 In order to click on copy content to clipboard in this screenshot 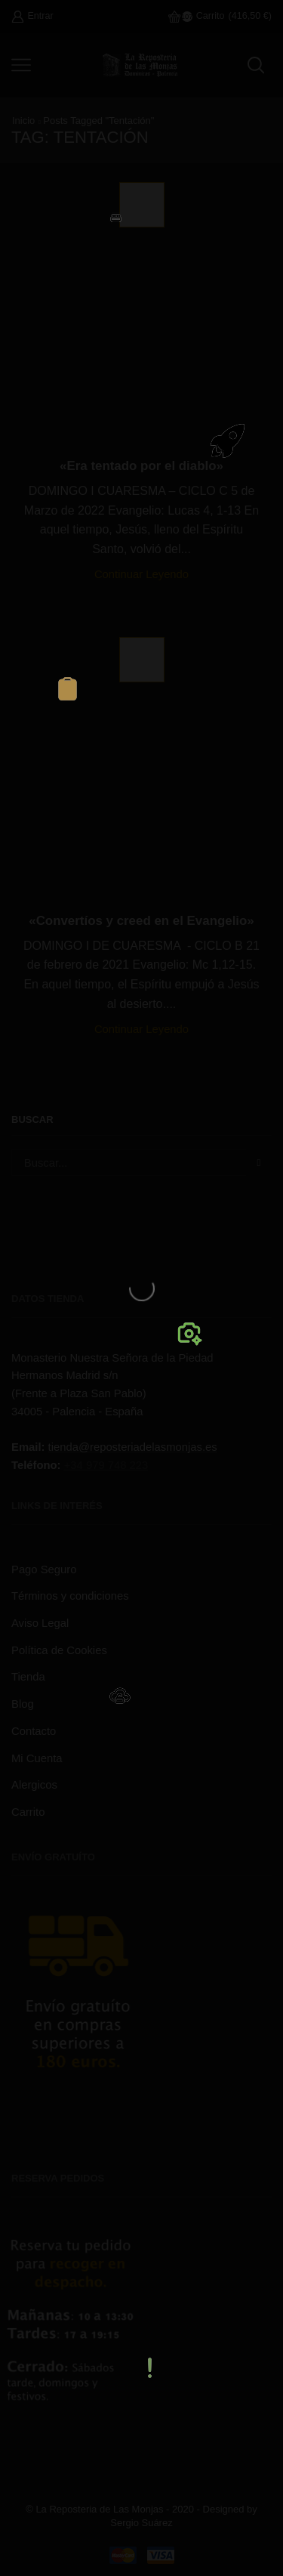, I will do `click(67, 688)`.